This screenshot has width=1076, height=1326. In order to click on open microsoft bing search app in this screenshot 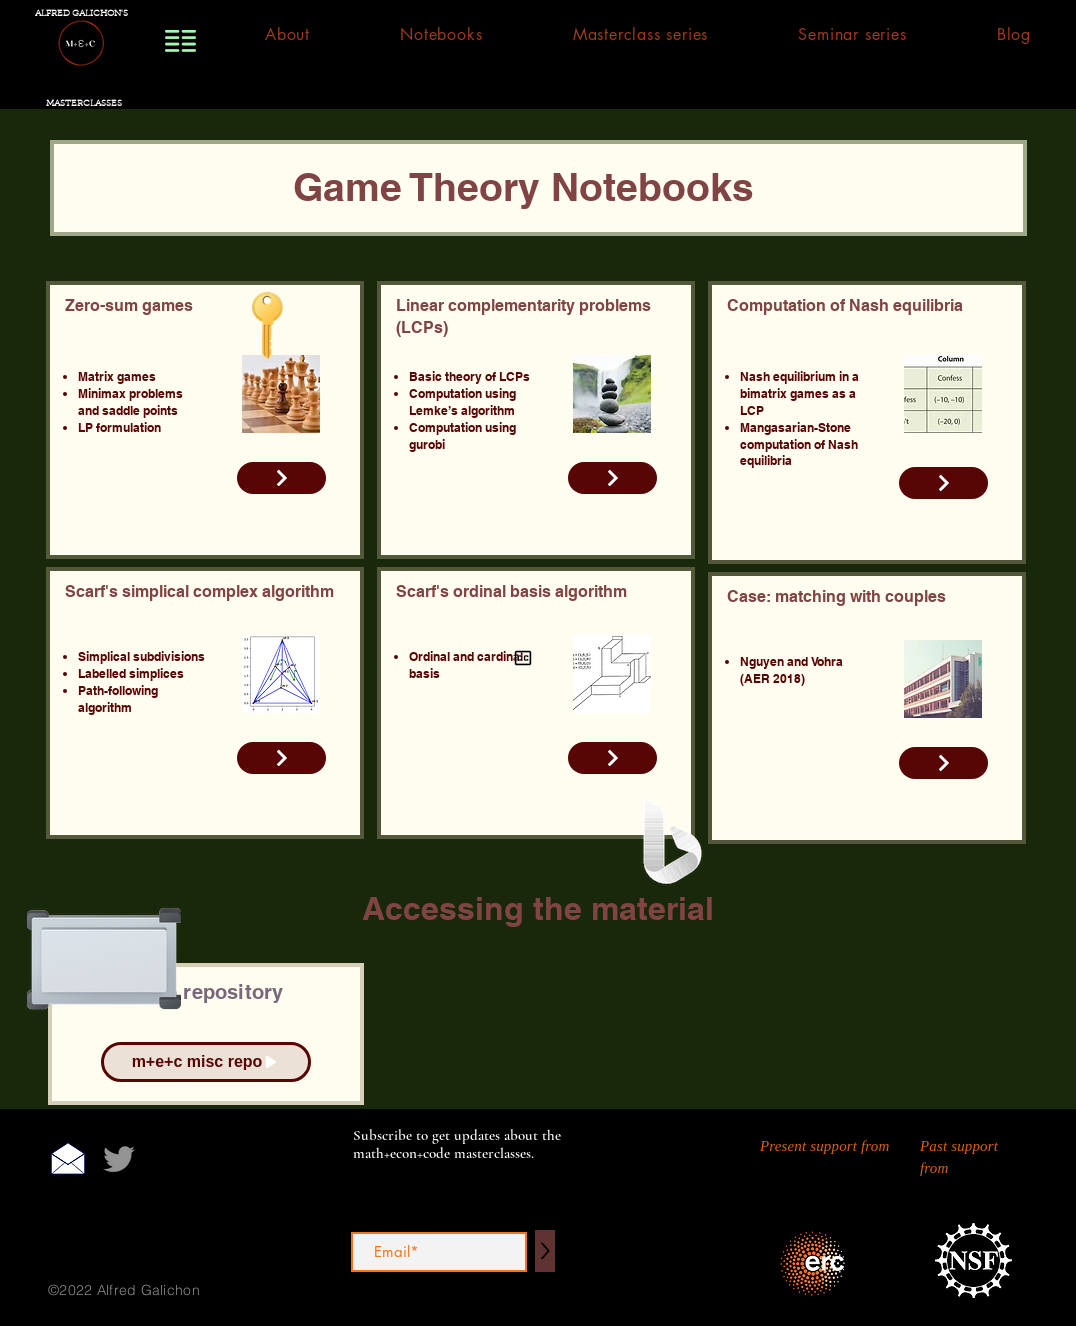, I will do `click(672, 841)`.